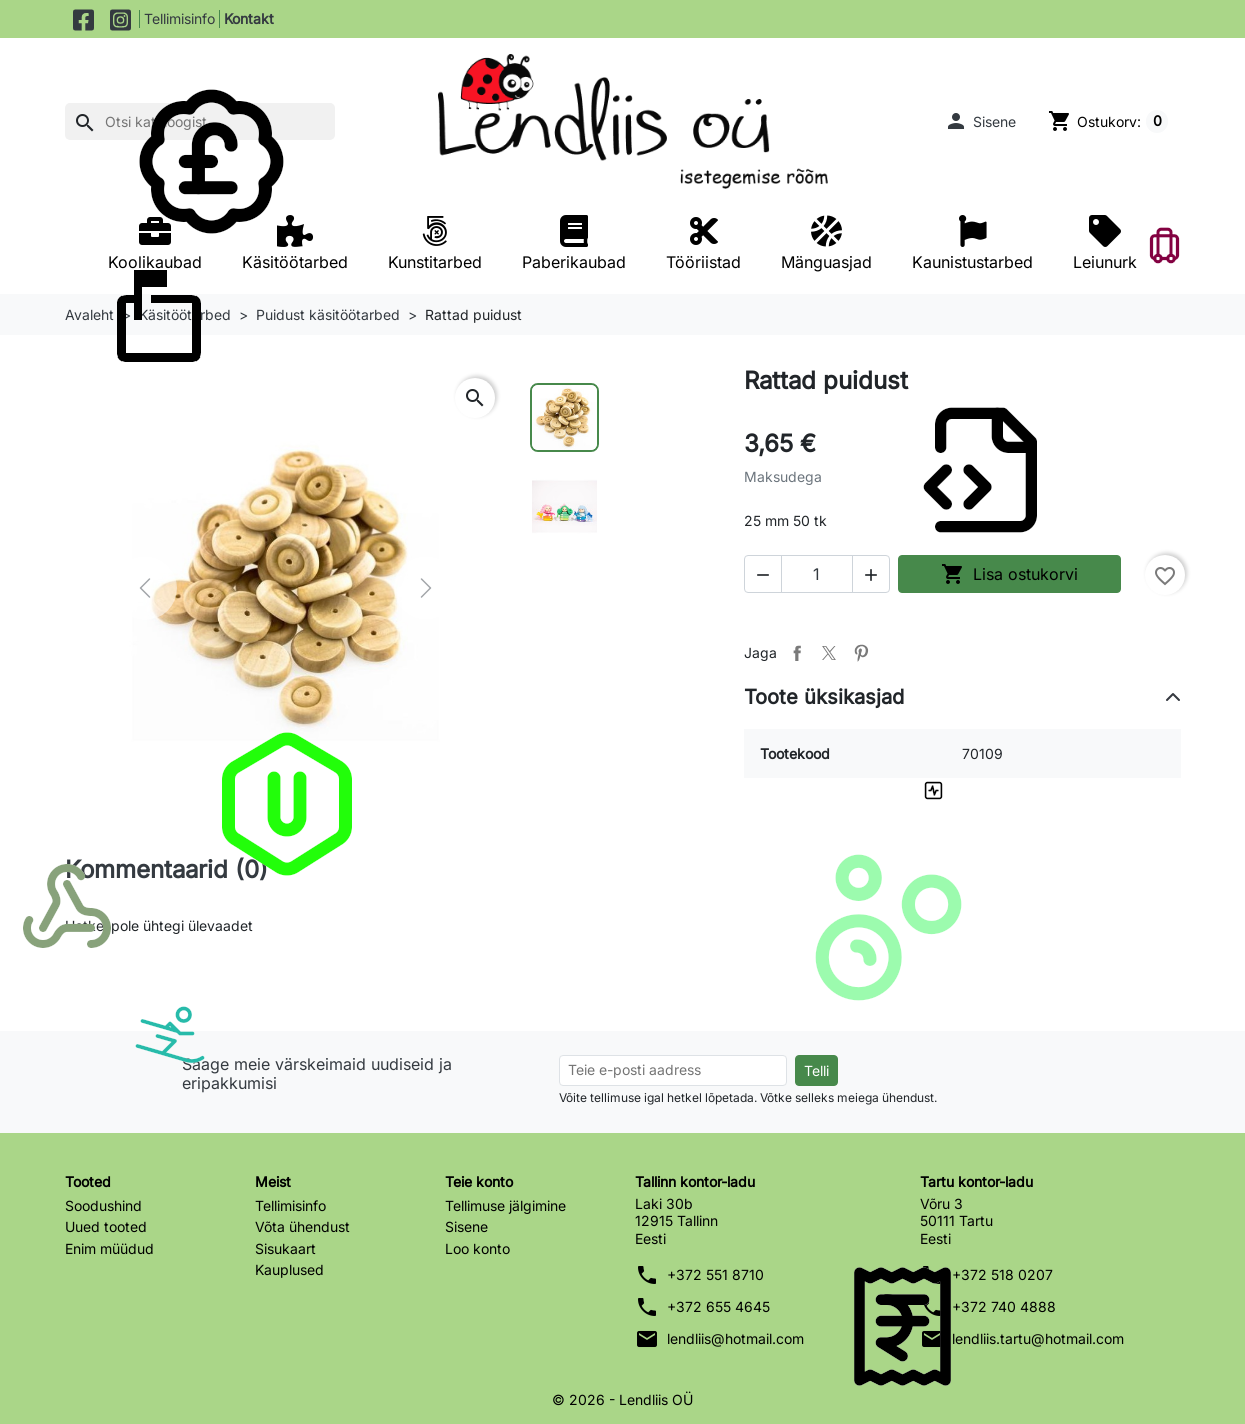 Image resolution: width=1245 pixels, height=1424 pixels. I want to click on indicates price or payment in british pounds, so click(211, 161).